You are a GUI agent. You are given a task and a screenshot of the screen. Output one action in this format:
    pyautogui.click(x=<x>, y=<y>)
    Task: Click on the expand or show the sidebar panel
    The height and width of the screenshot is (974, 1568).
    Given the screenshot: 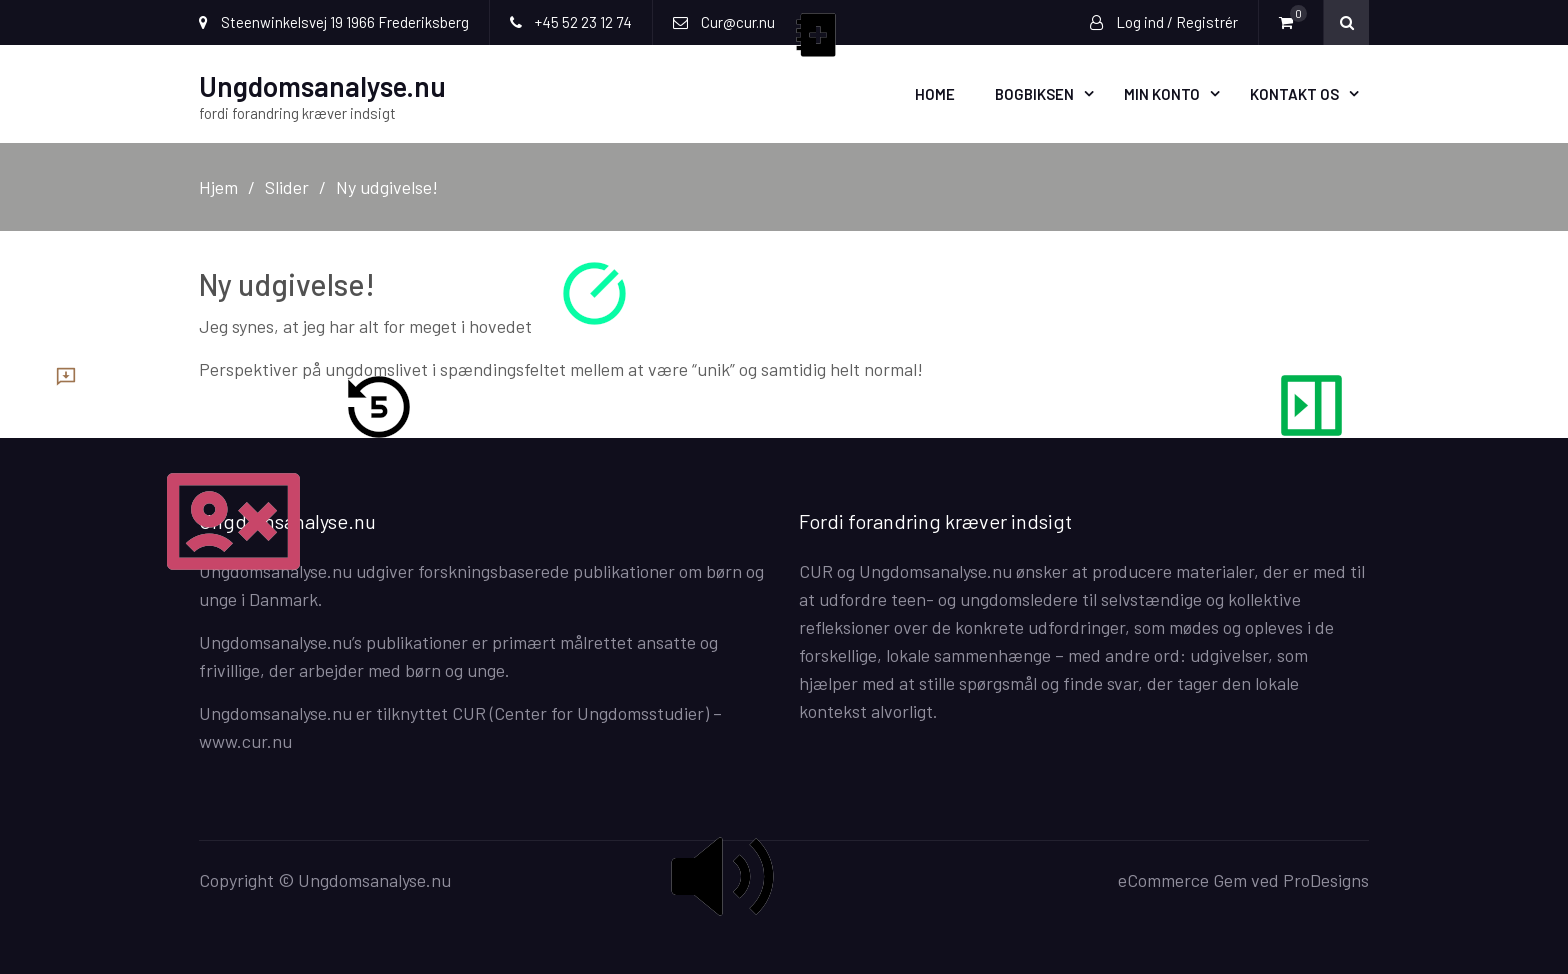 What is the action you would take?
    pyautogui.click(x=1311, y=405)
    